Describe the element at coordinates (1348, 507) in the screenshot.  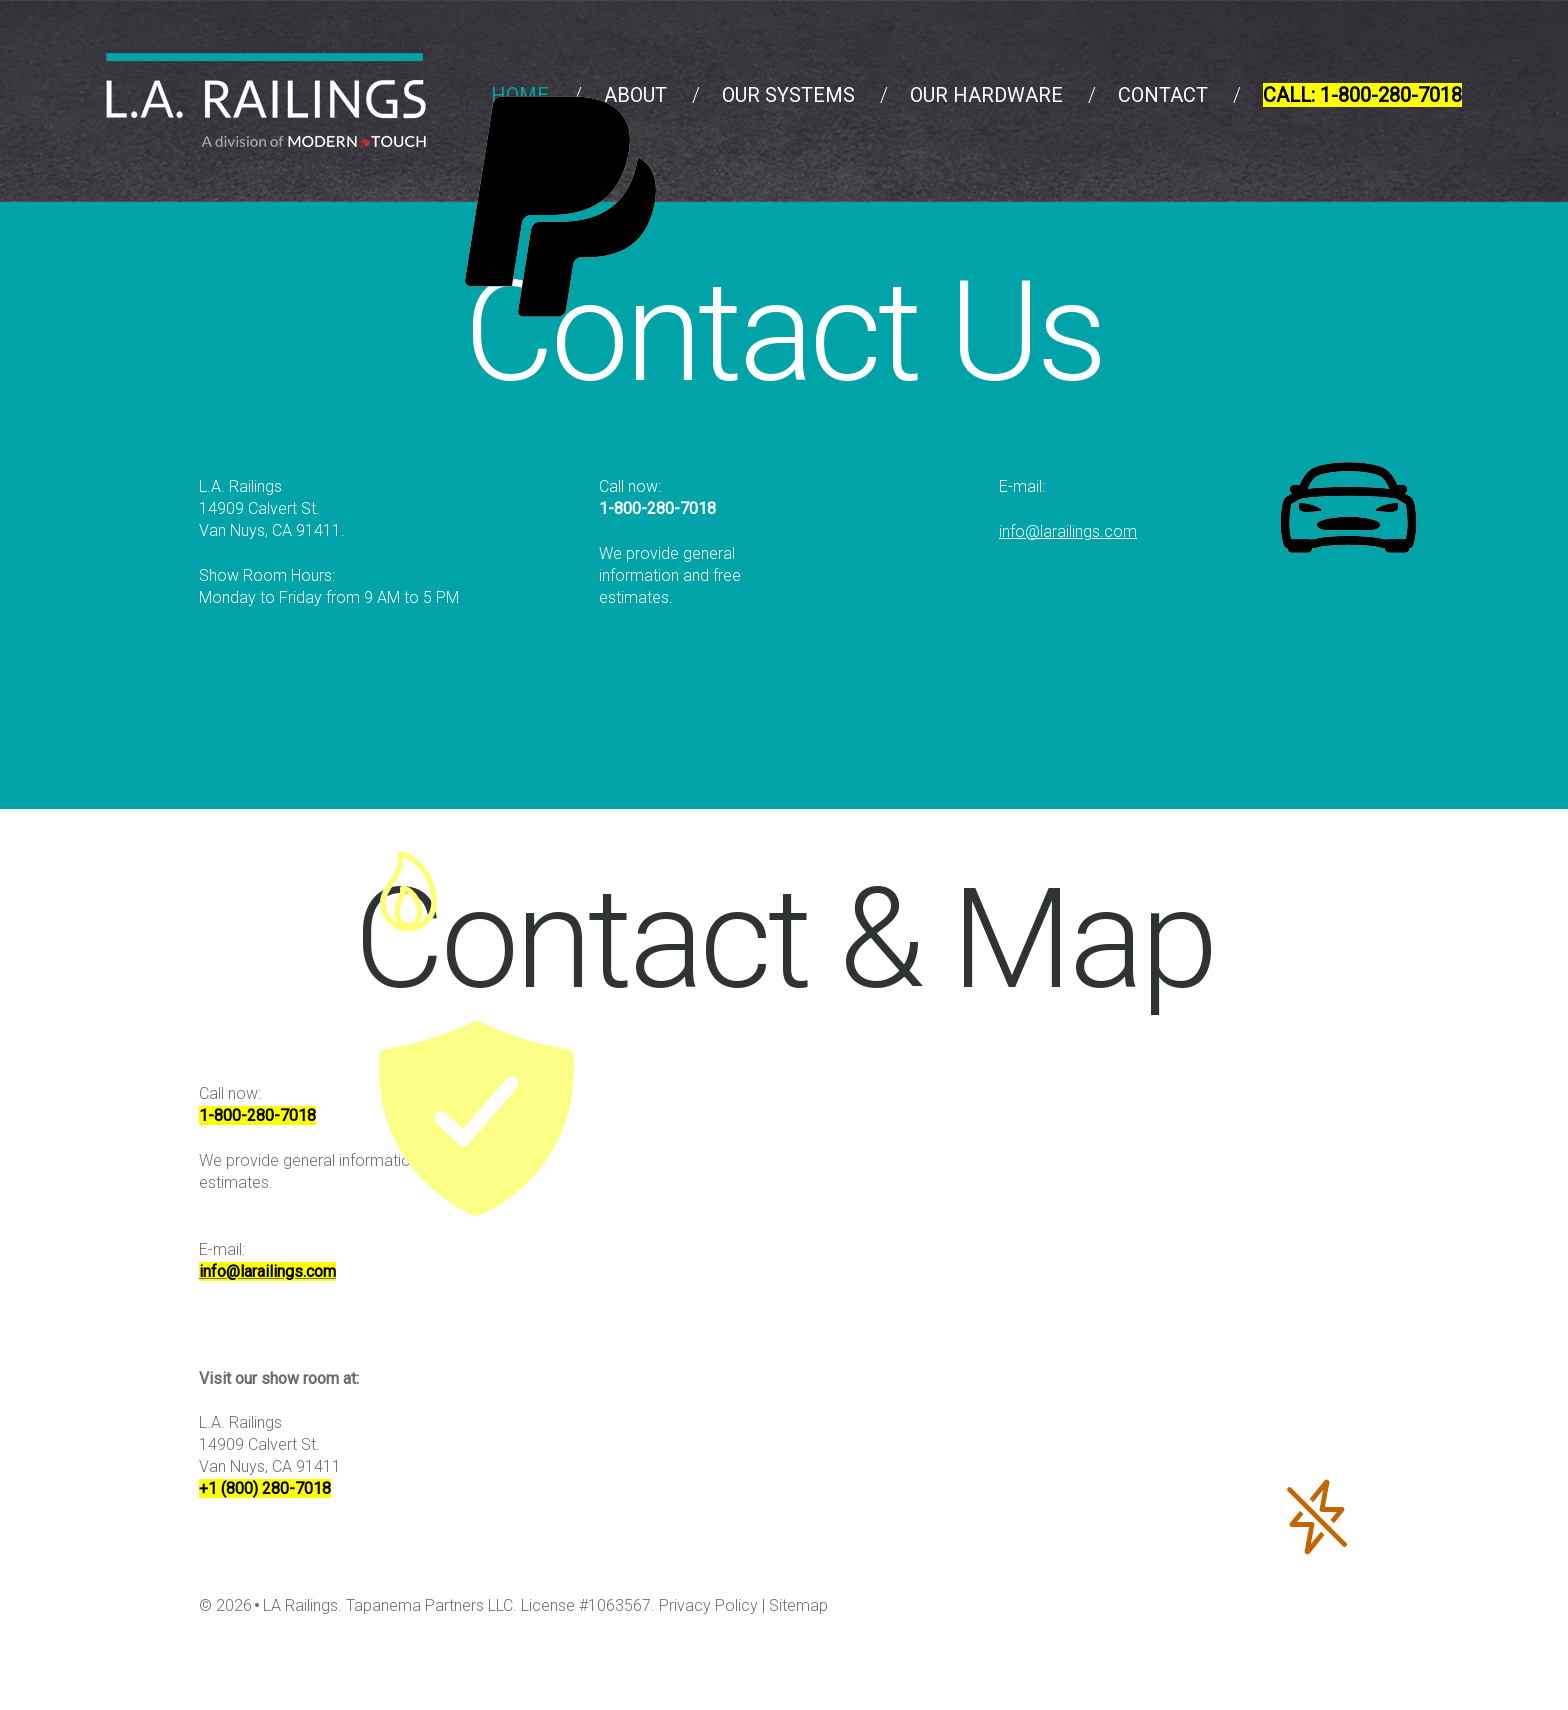
I see `select sports car or performance vehicle option` at that location.